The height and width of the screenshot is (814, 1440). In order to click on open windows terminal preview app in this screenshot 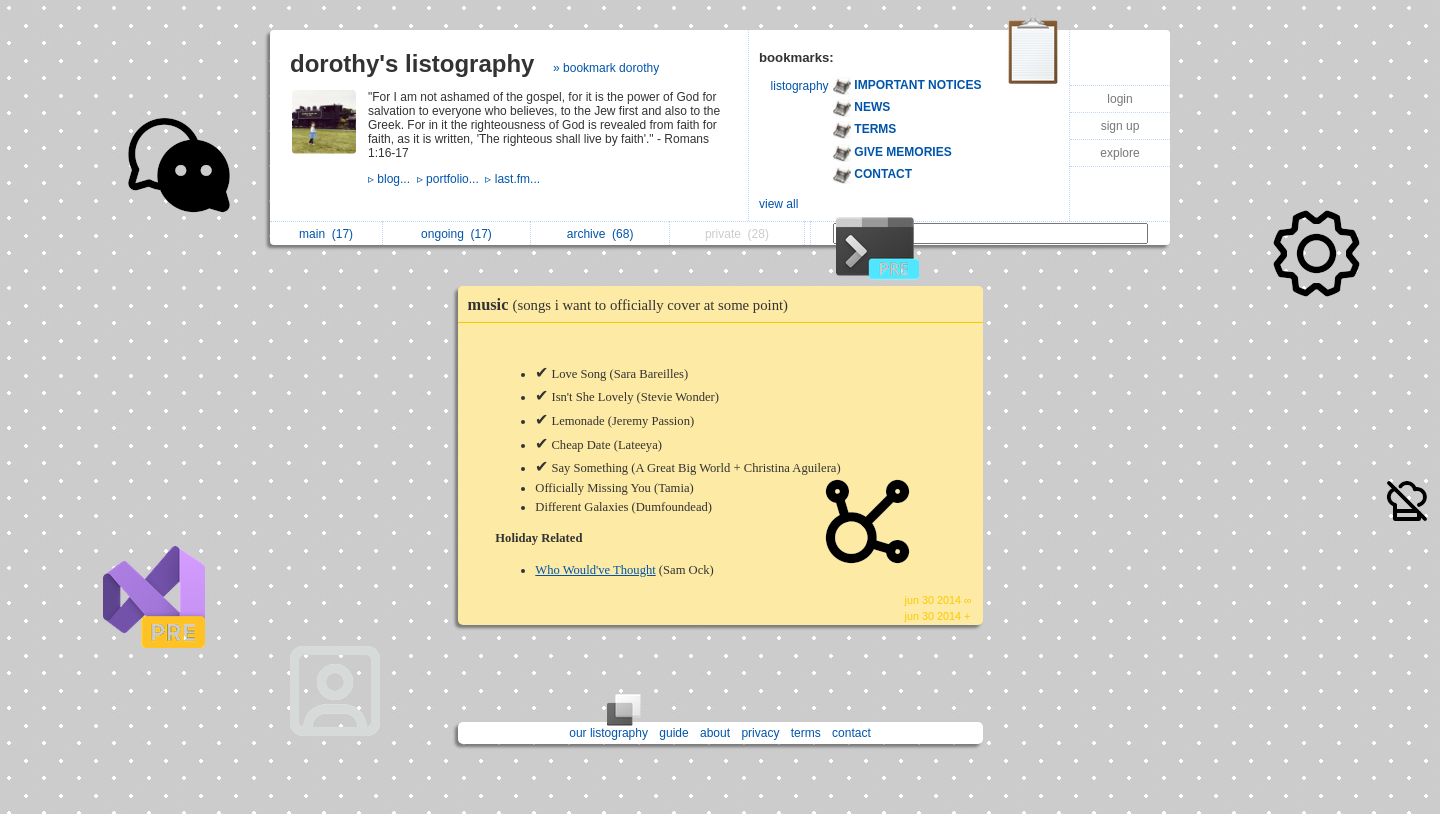, I will do `click(877, 246)`.